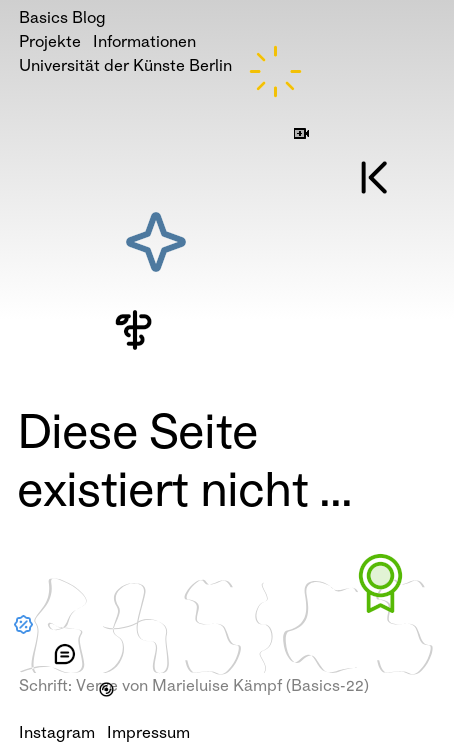 The image size is (454, 755). Describe the element at coordinates (373, 177) in the screenshot. I see `navigate to the beginning or first item` at that location.